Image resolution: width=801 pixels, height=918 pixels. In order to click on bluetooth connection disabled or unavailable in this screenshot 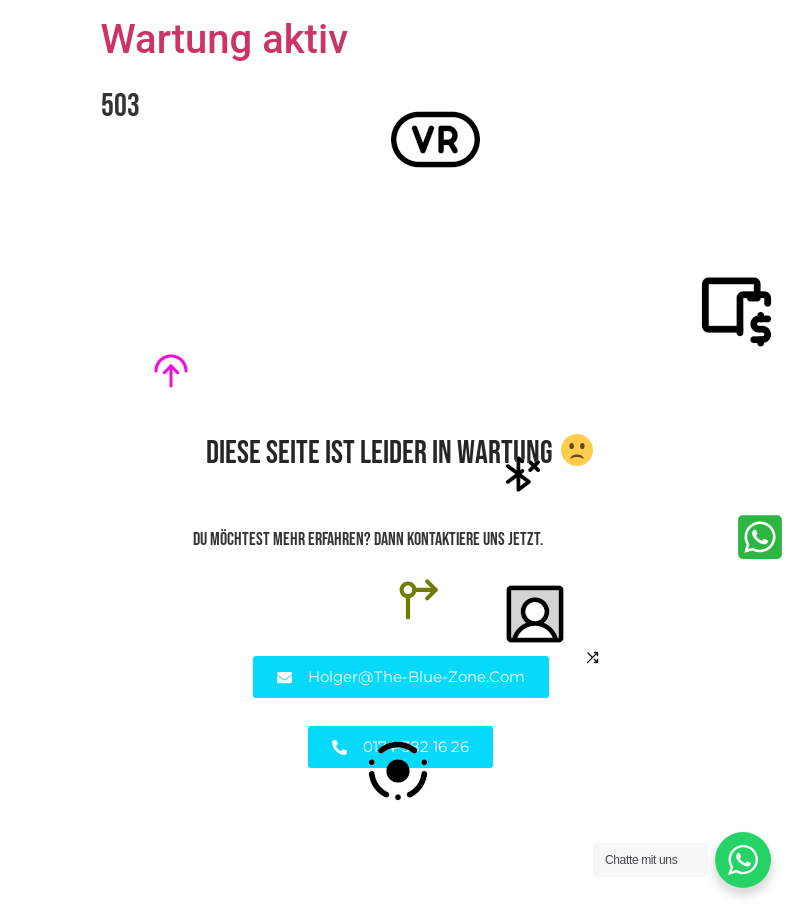, I will do `click(521, 474)`.